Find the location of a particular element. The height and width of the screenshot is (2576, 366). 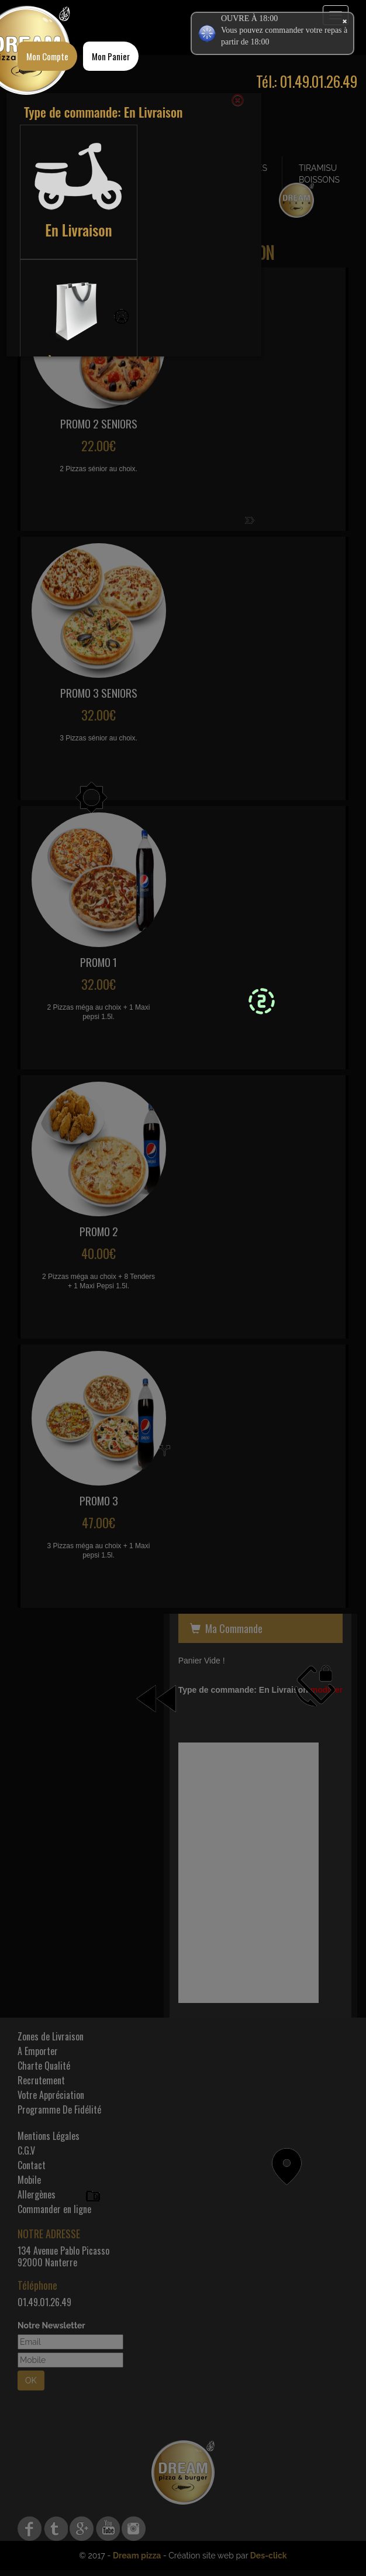

view location on map is located at coordinates (286, 2166).